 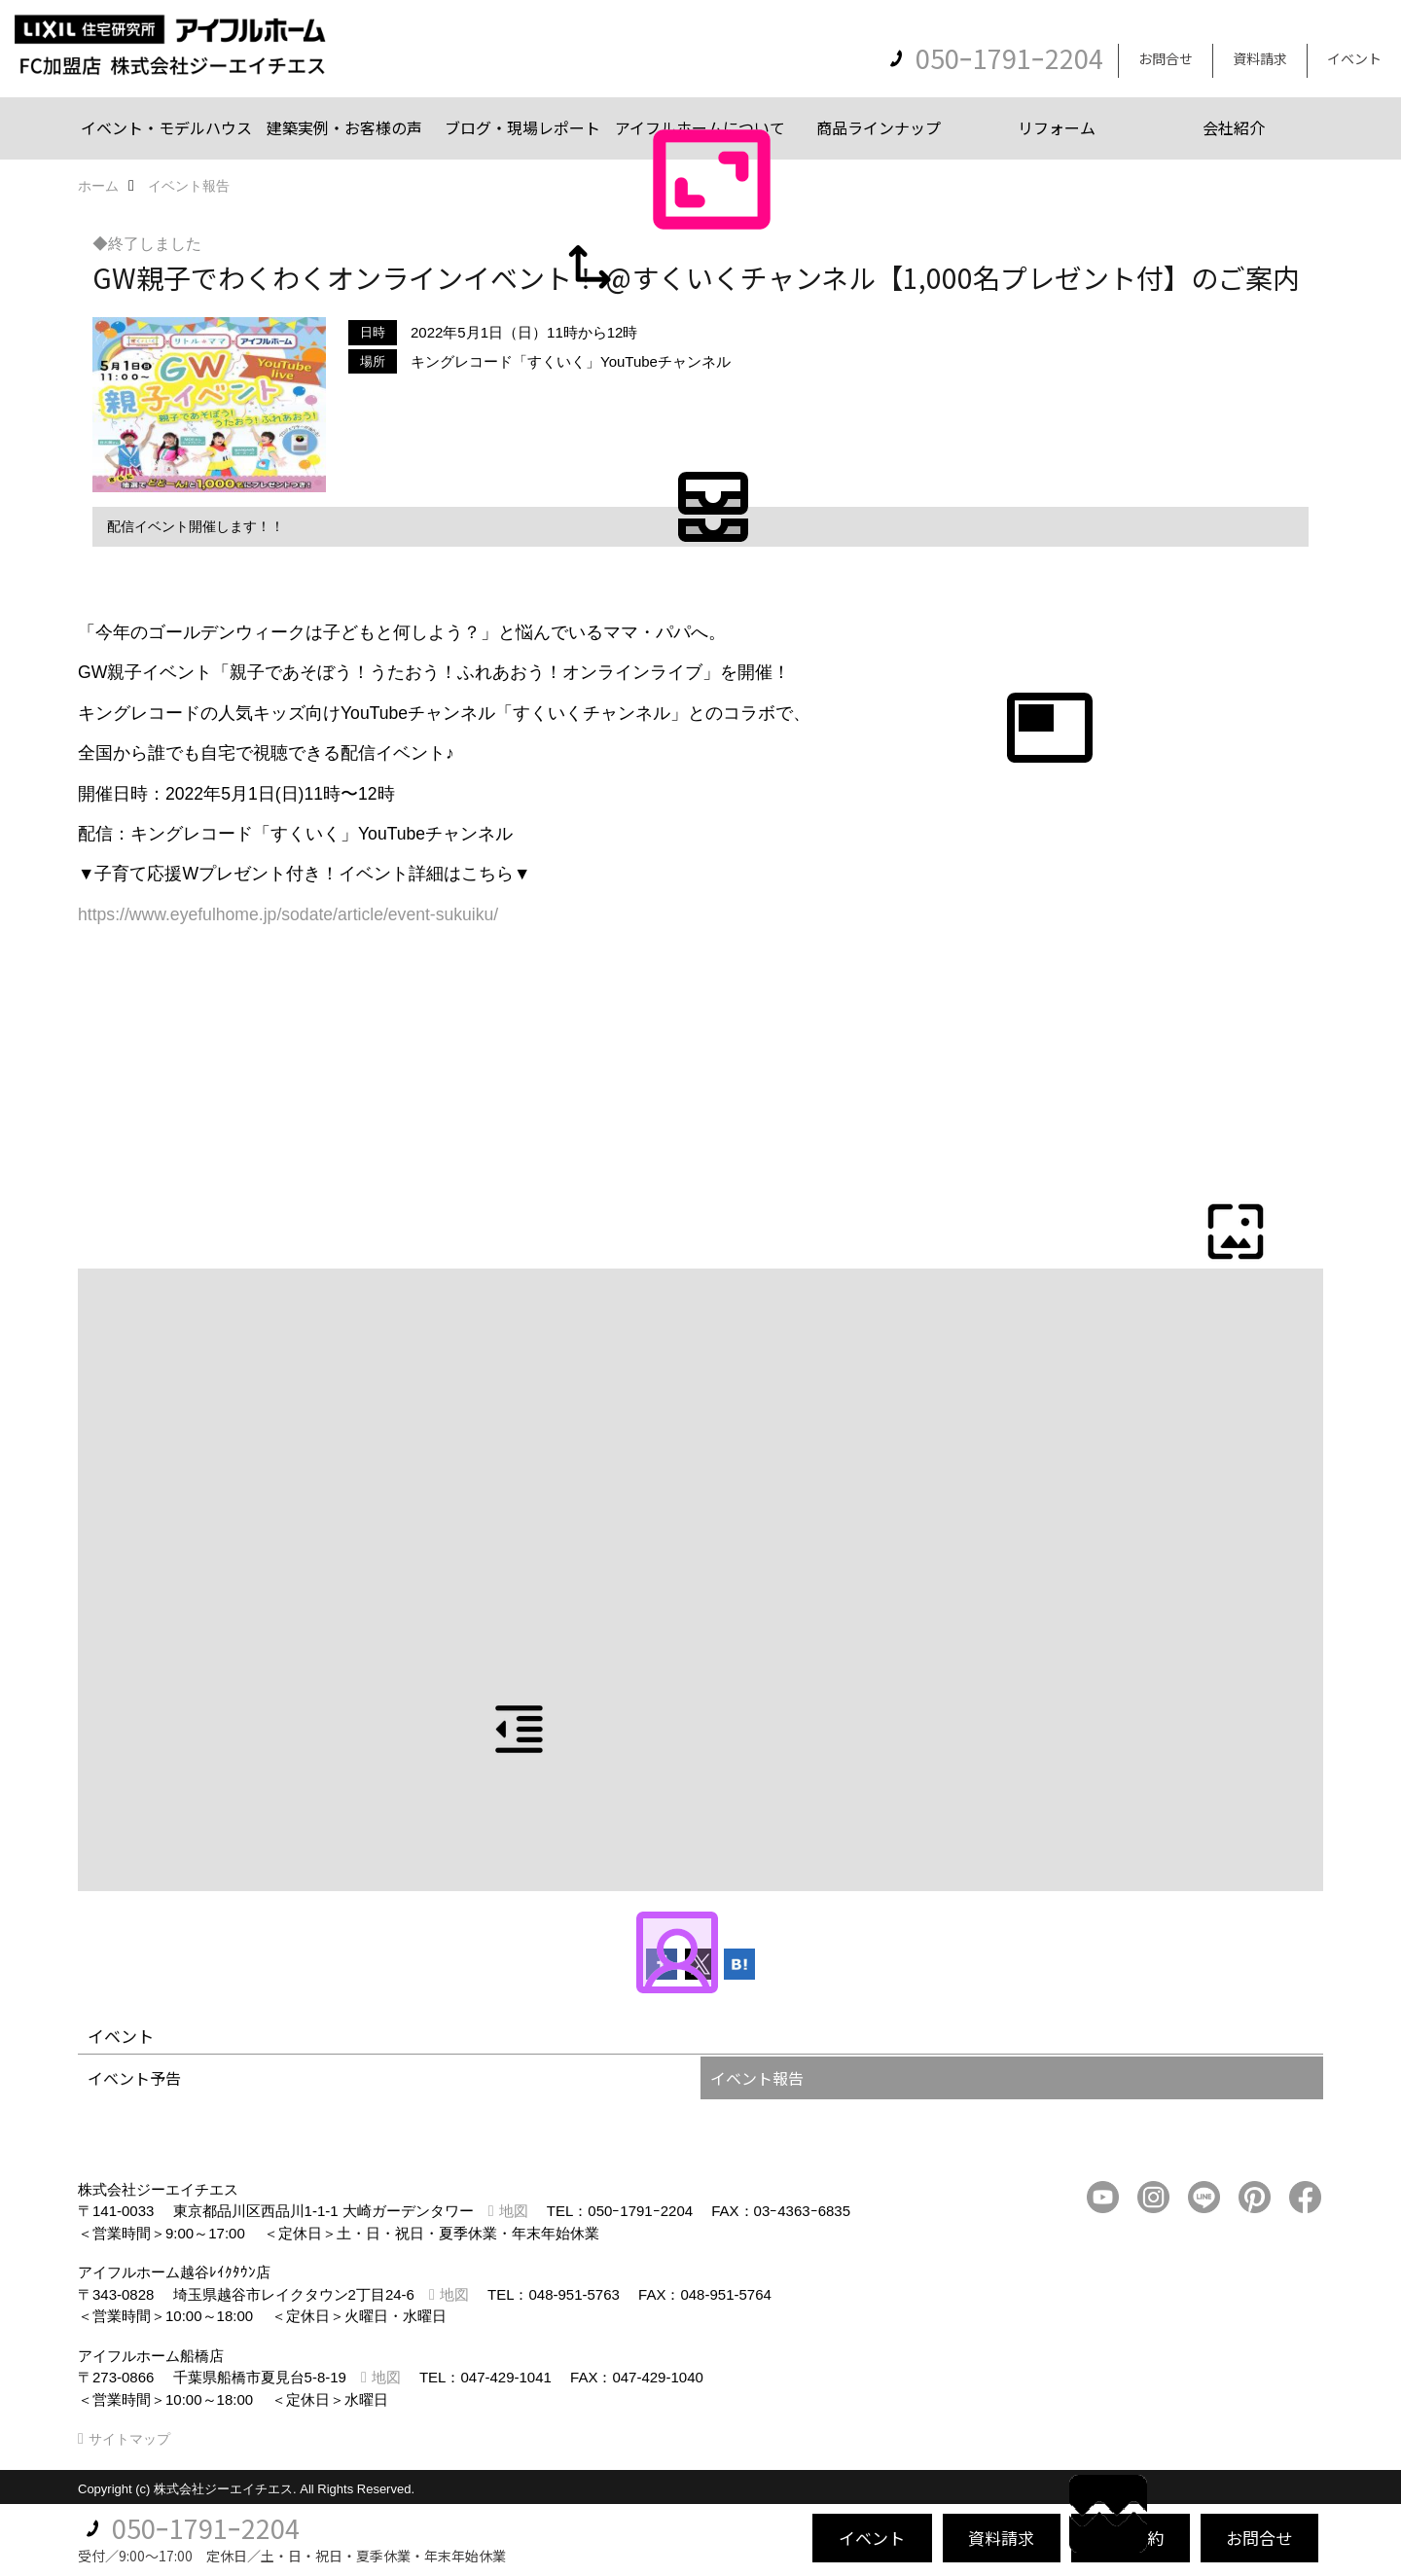 I want to click on view your profile, so click(x=677, y=1952).